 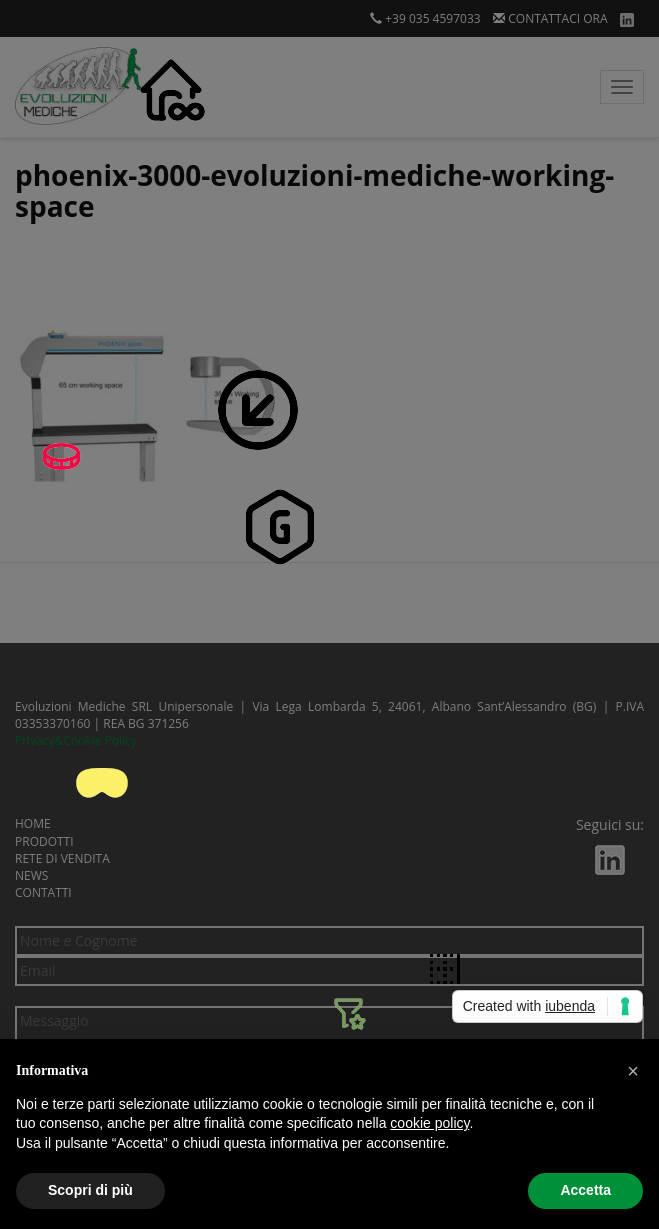 I want to click on access smart home automation settings, so click(x=171, y=90).